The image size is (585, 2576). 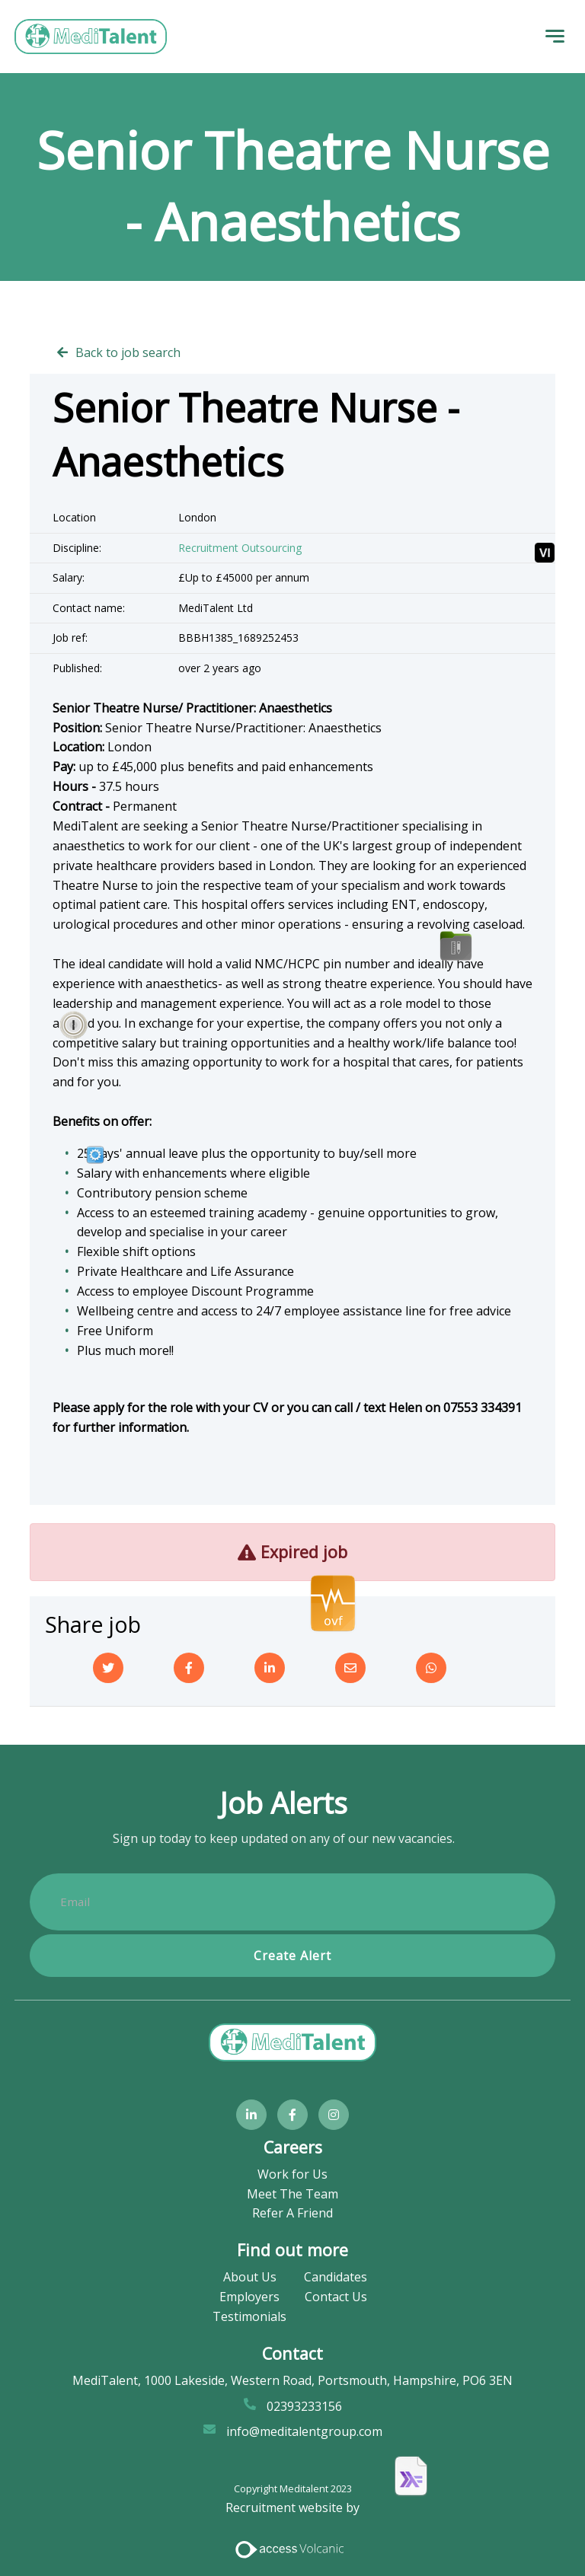 I want to click on access your templates folder, so click(x=456, y=945).